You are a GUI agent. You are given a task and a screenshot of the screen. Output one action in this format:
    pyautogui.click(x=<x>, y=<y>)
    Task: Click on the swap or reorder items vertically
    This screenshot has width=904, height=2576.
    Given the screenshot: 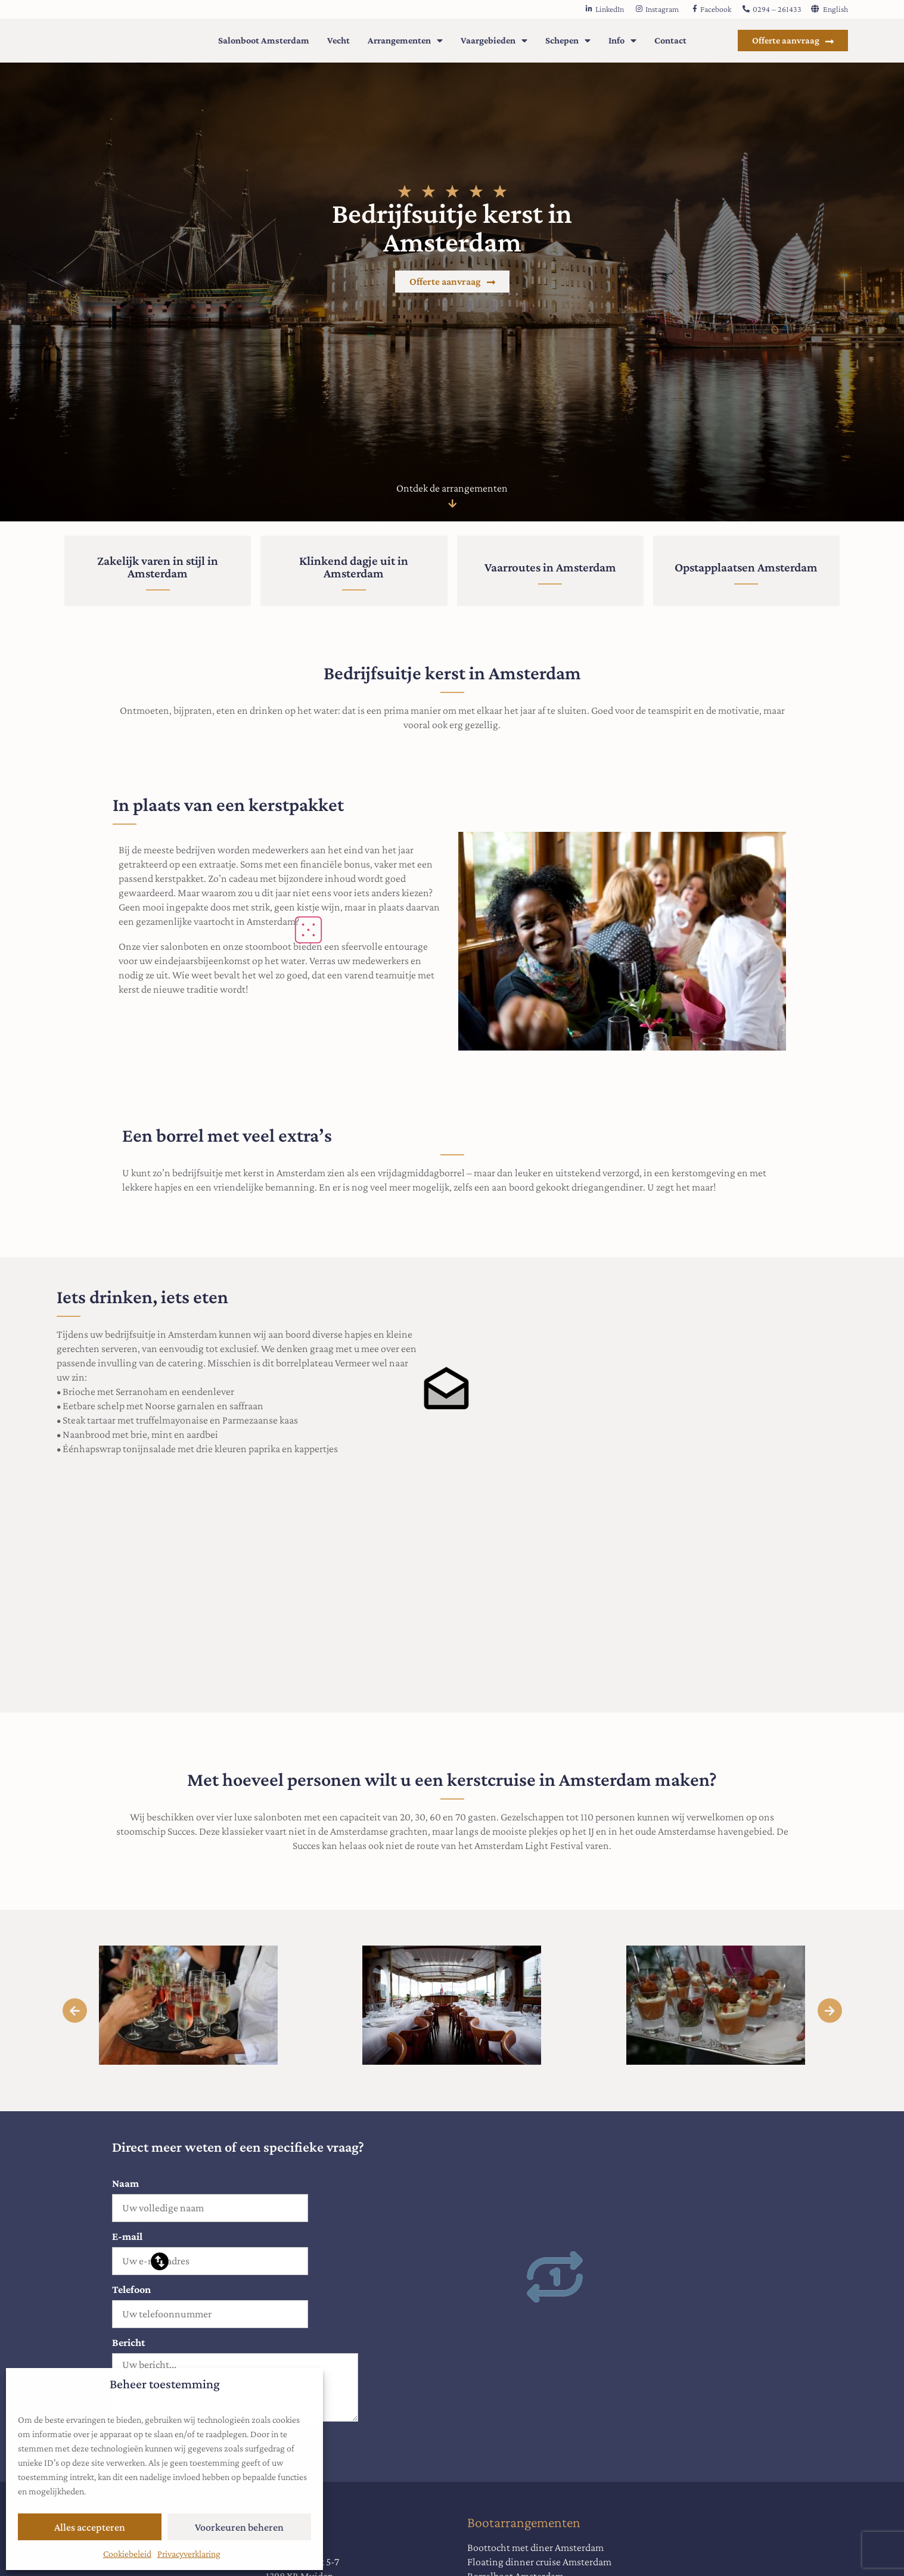 What is the action you would take?
    pyautogui.click(x=160, y=2261)
    